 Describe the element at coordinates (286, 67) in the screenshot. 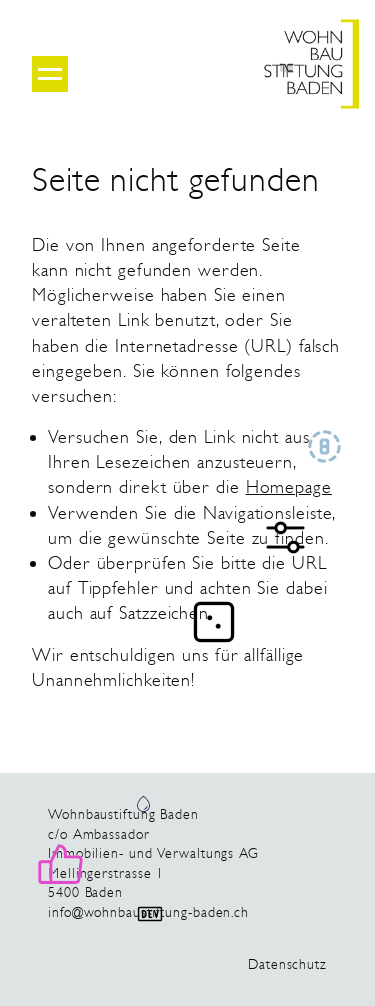

I see `access keyboard option or modifier key` at that location.